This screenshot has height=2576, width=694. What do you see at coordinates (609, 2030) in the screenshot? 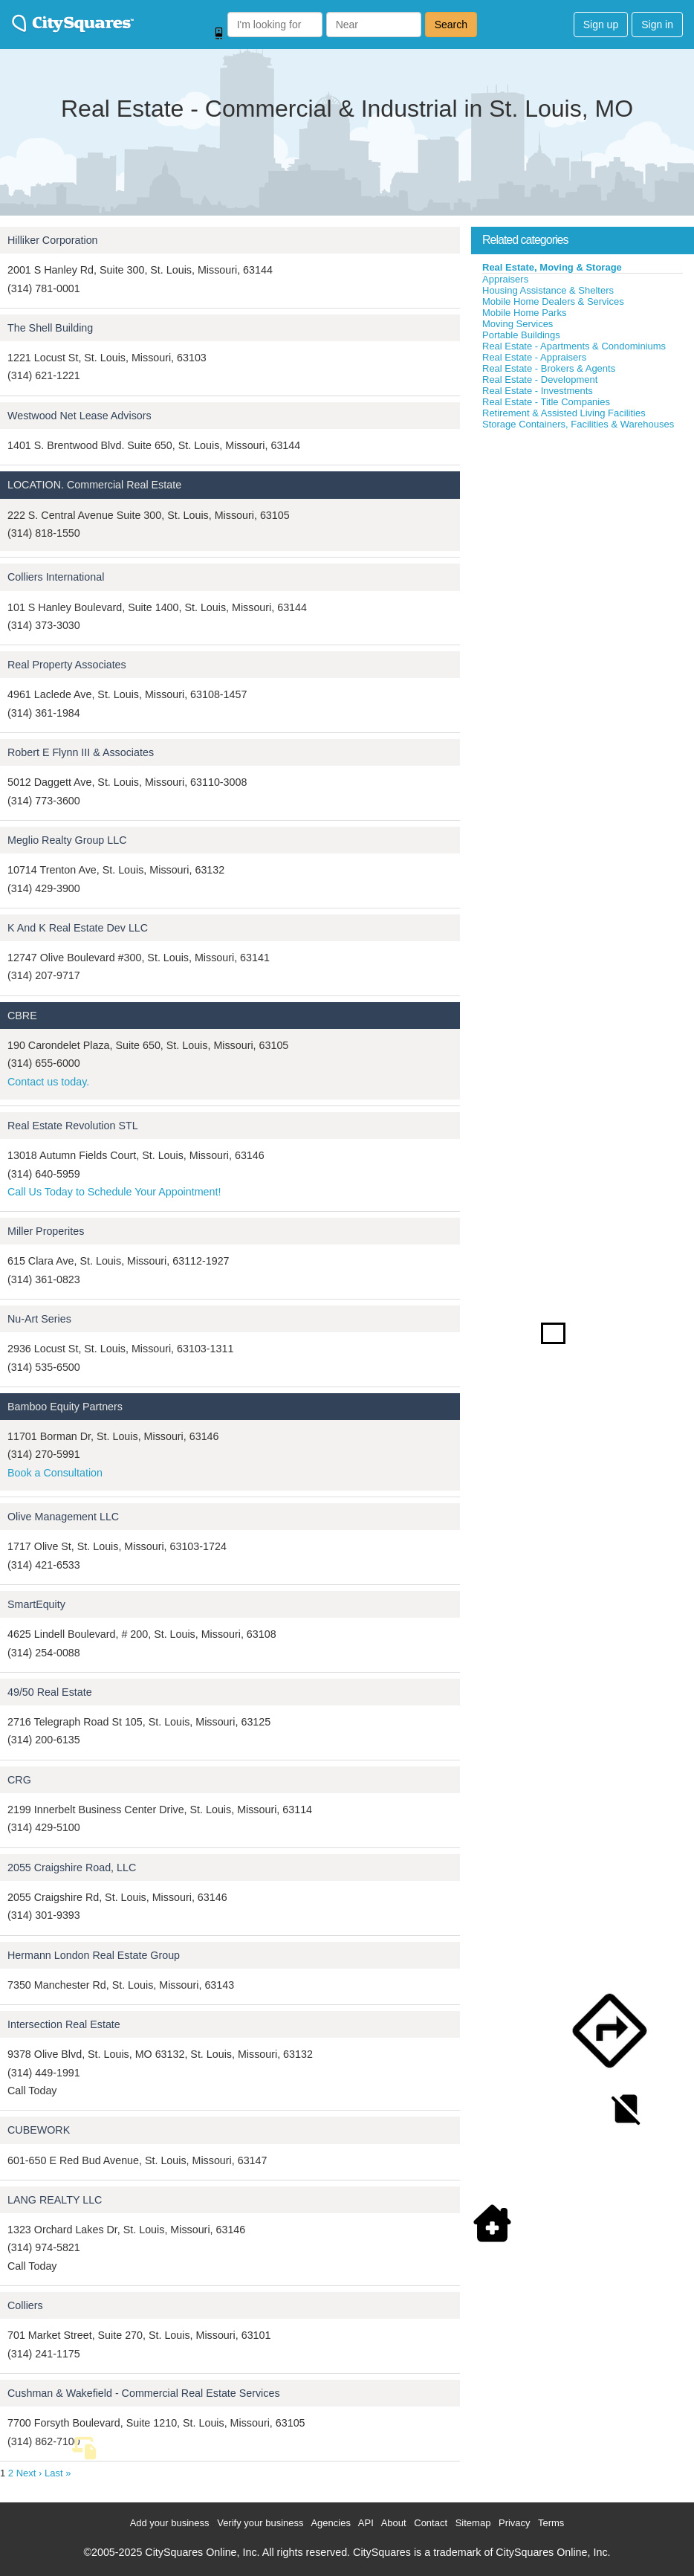
I see `get directions to a location` at bounding box center [609, 2030].